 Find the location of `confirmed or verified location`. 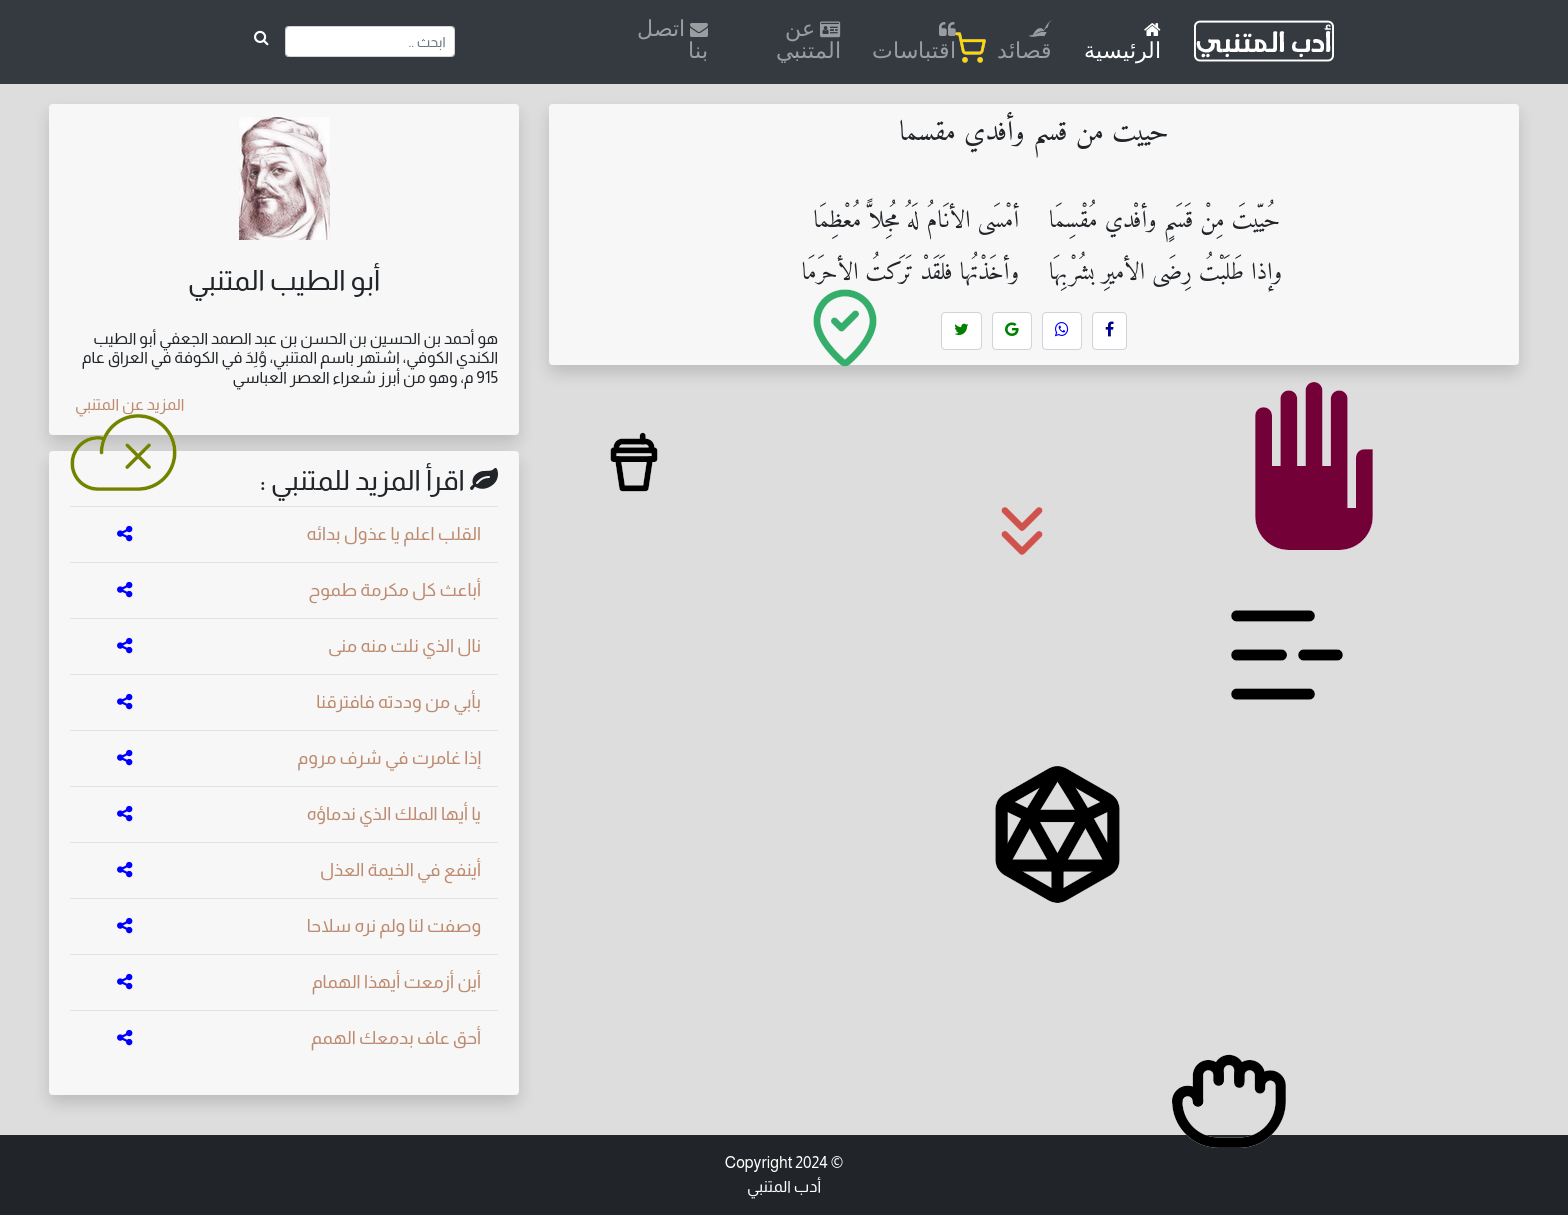

confirmed or verified location is located at coordinates (845, 328).